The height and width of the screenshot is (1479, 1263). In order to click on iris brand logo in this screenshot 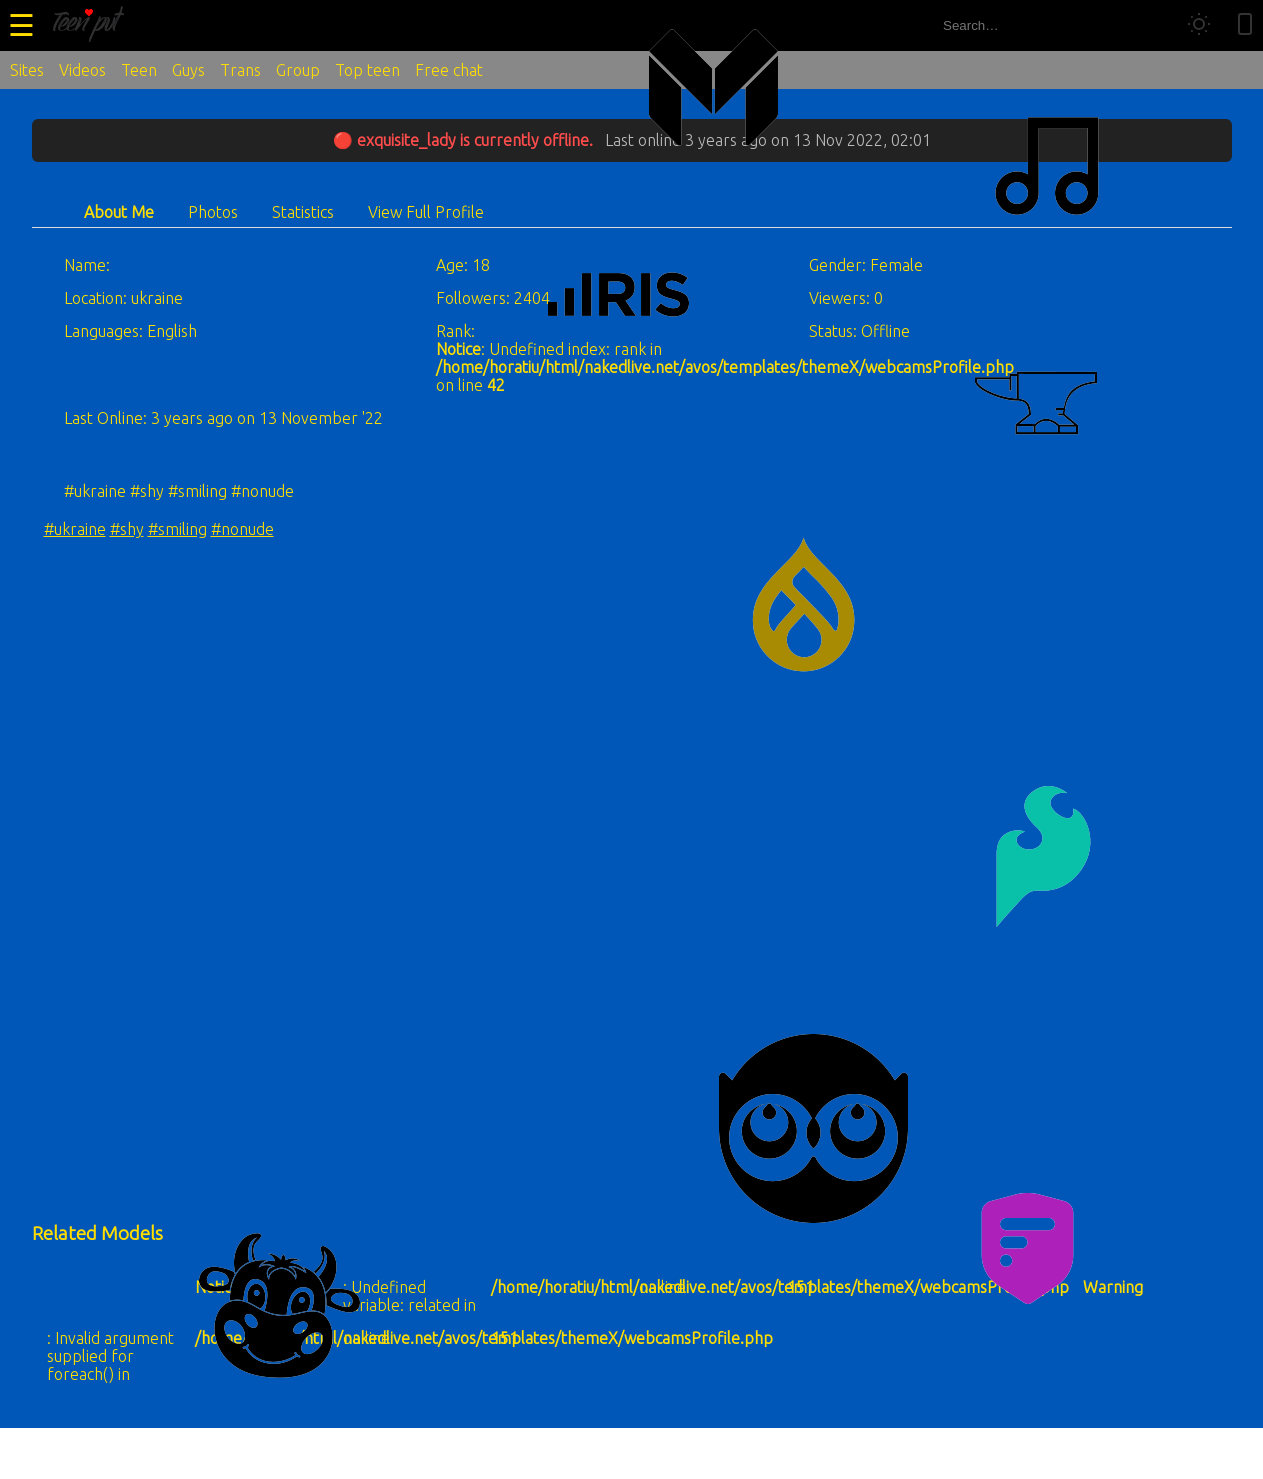, I will do `click(618, 294)`.